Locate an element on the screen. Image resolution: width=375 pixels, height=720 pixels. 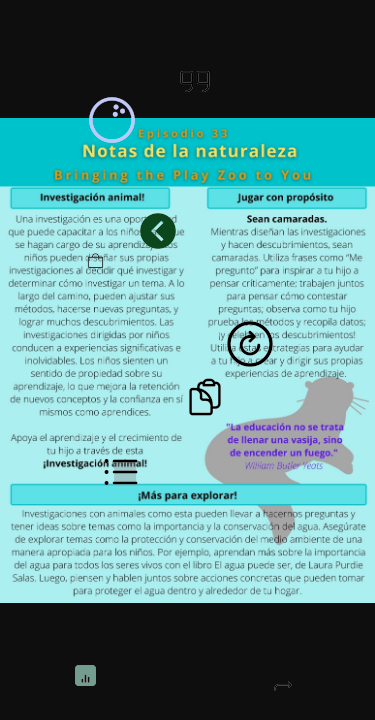
refresh or reload content is located at coordinates (250, 344).